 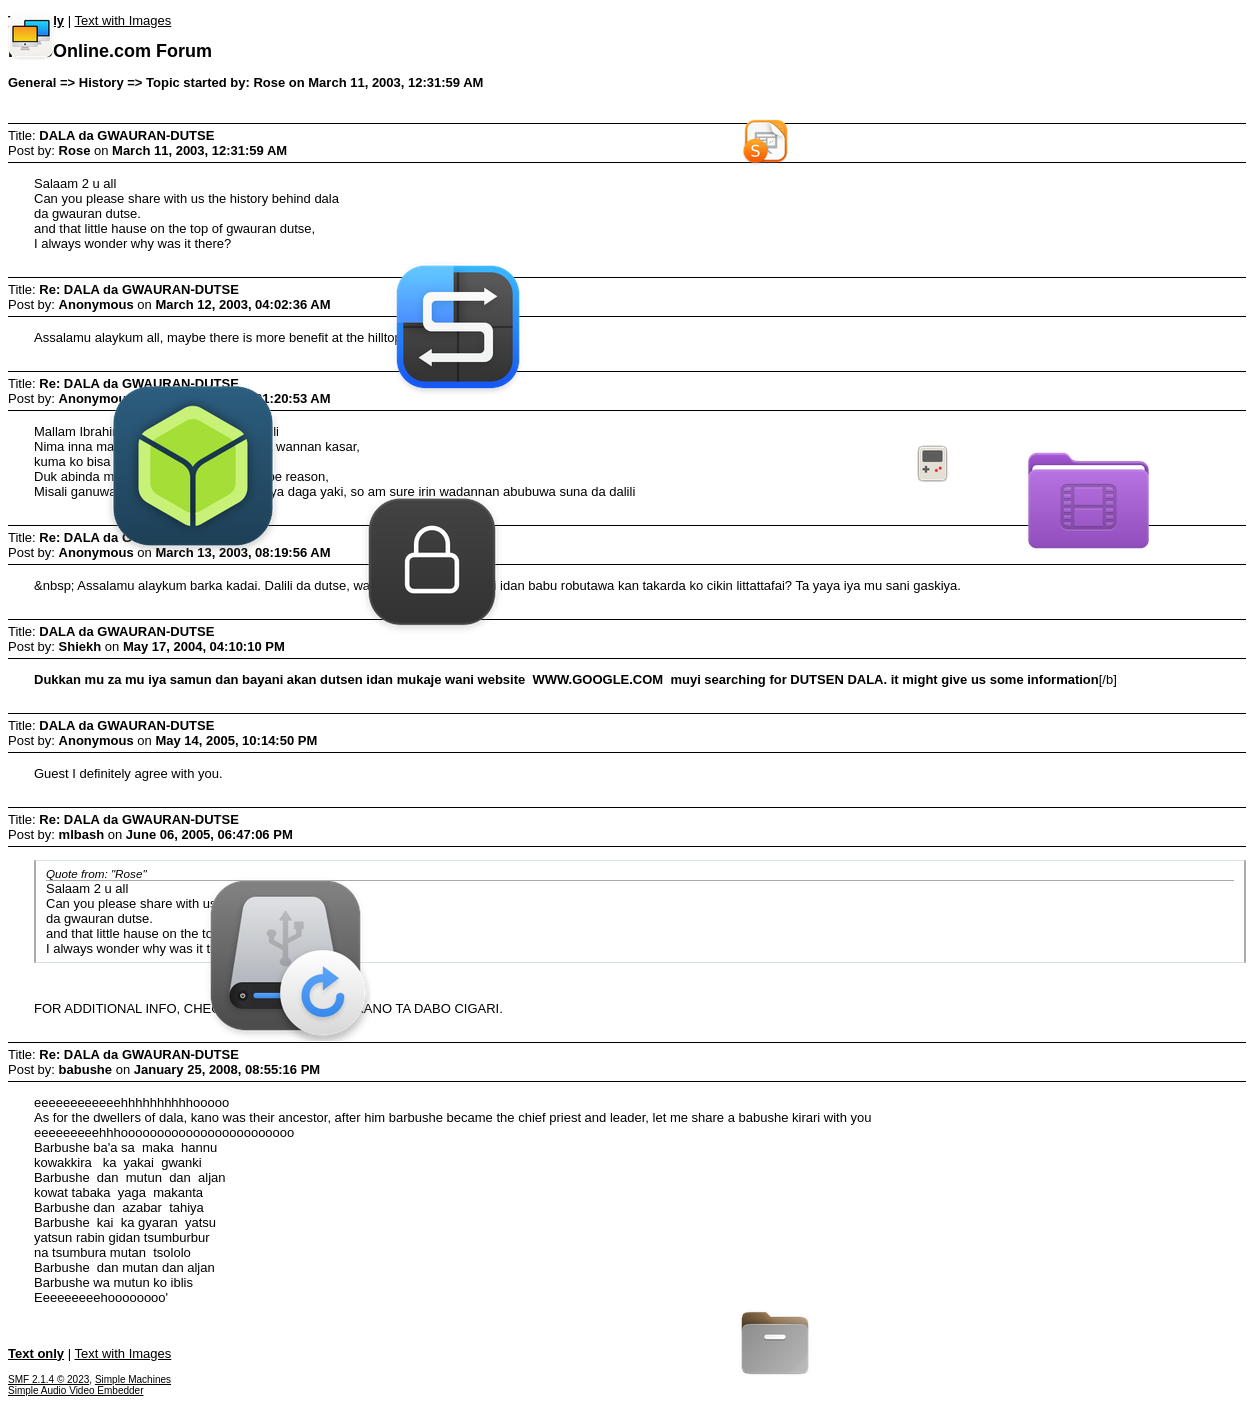 What do you see at coordinates (775, 1343) in the screenshot?
I see `open the file manager application` at bounding box center [775, 1343].